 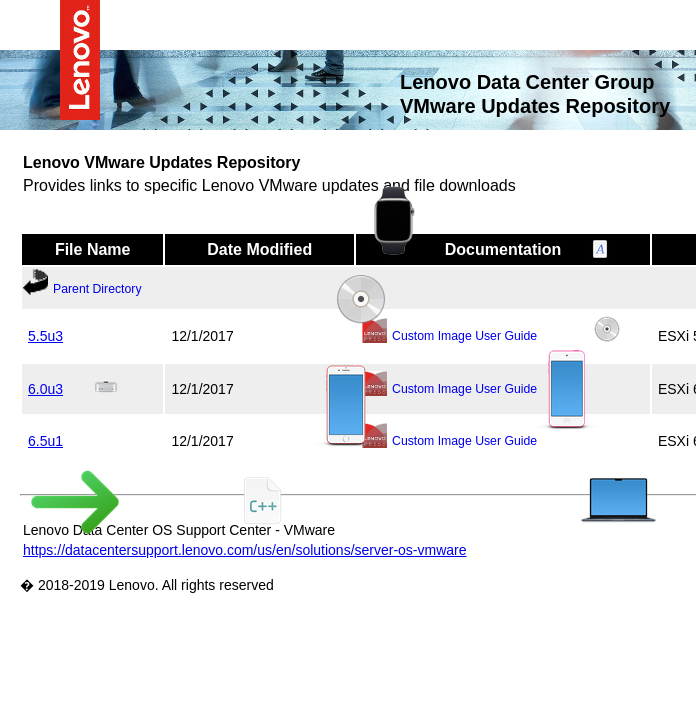 What do you see at coordinates (262, 500) in the screenshot?
I see `a C++ source code file` at bounding box center [262, 500].